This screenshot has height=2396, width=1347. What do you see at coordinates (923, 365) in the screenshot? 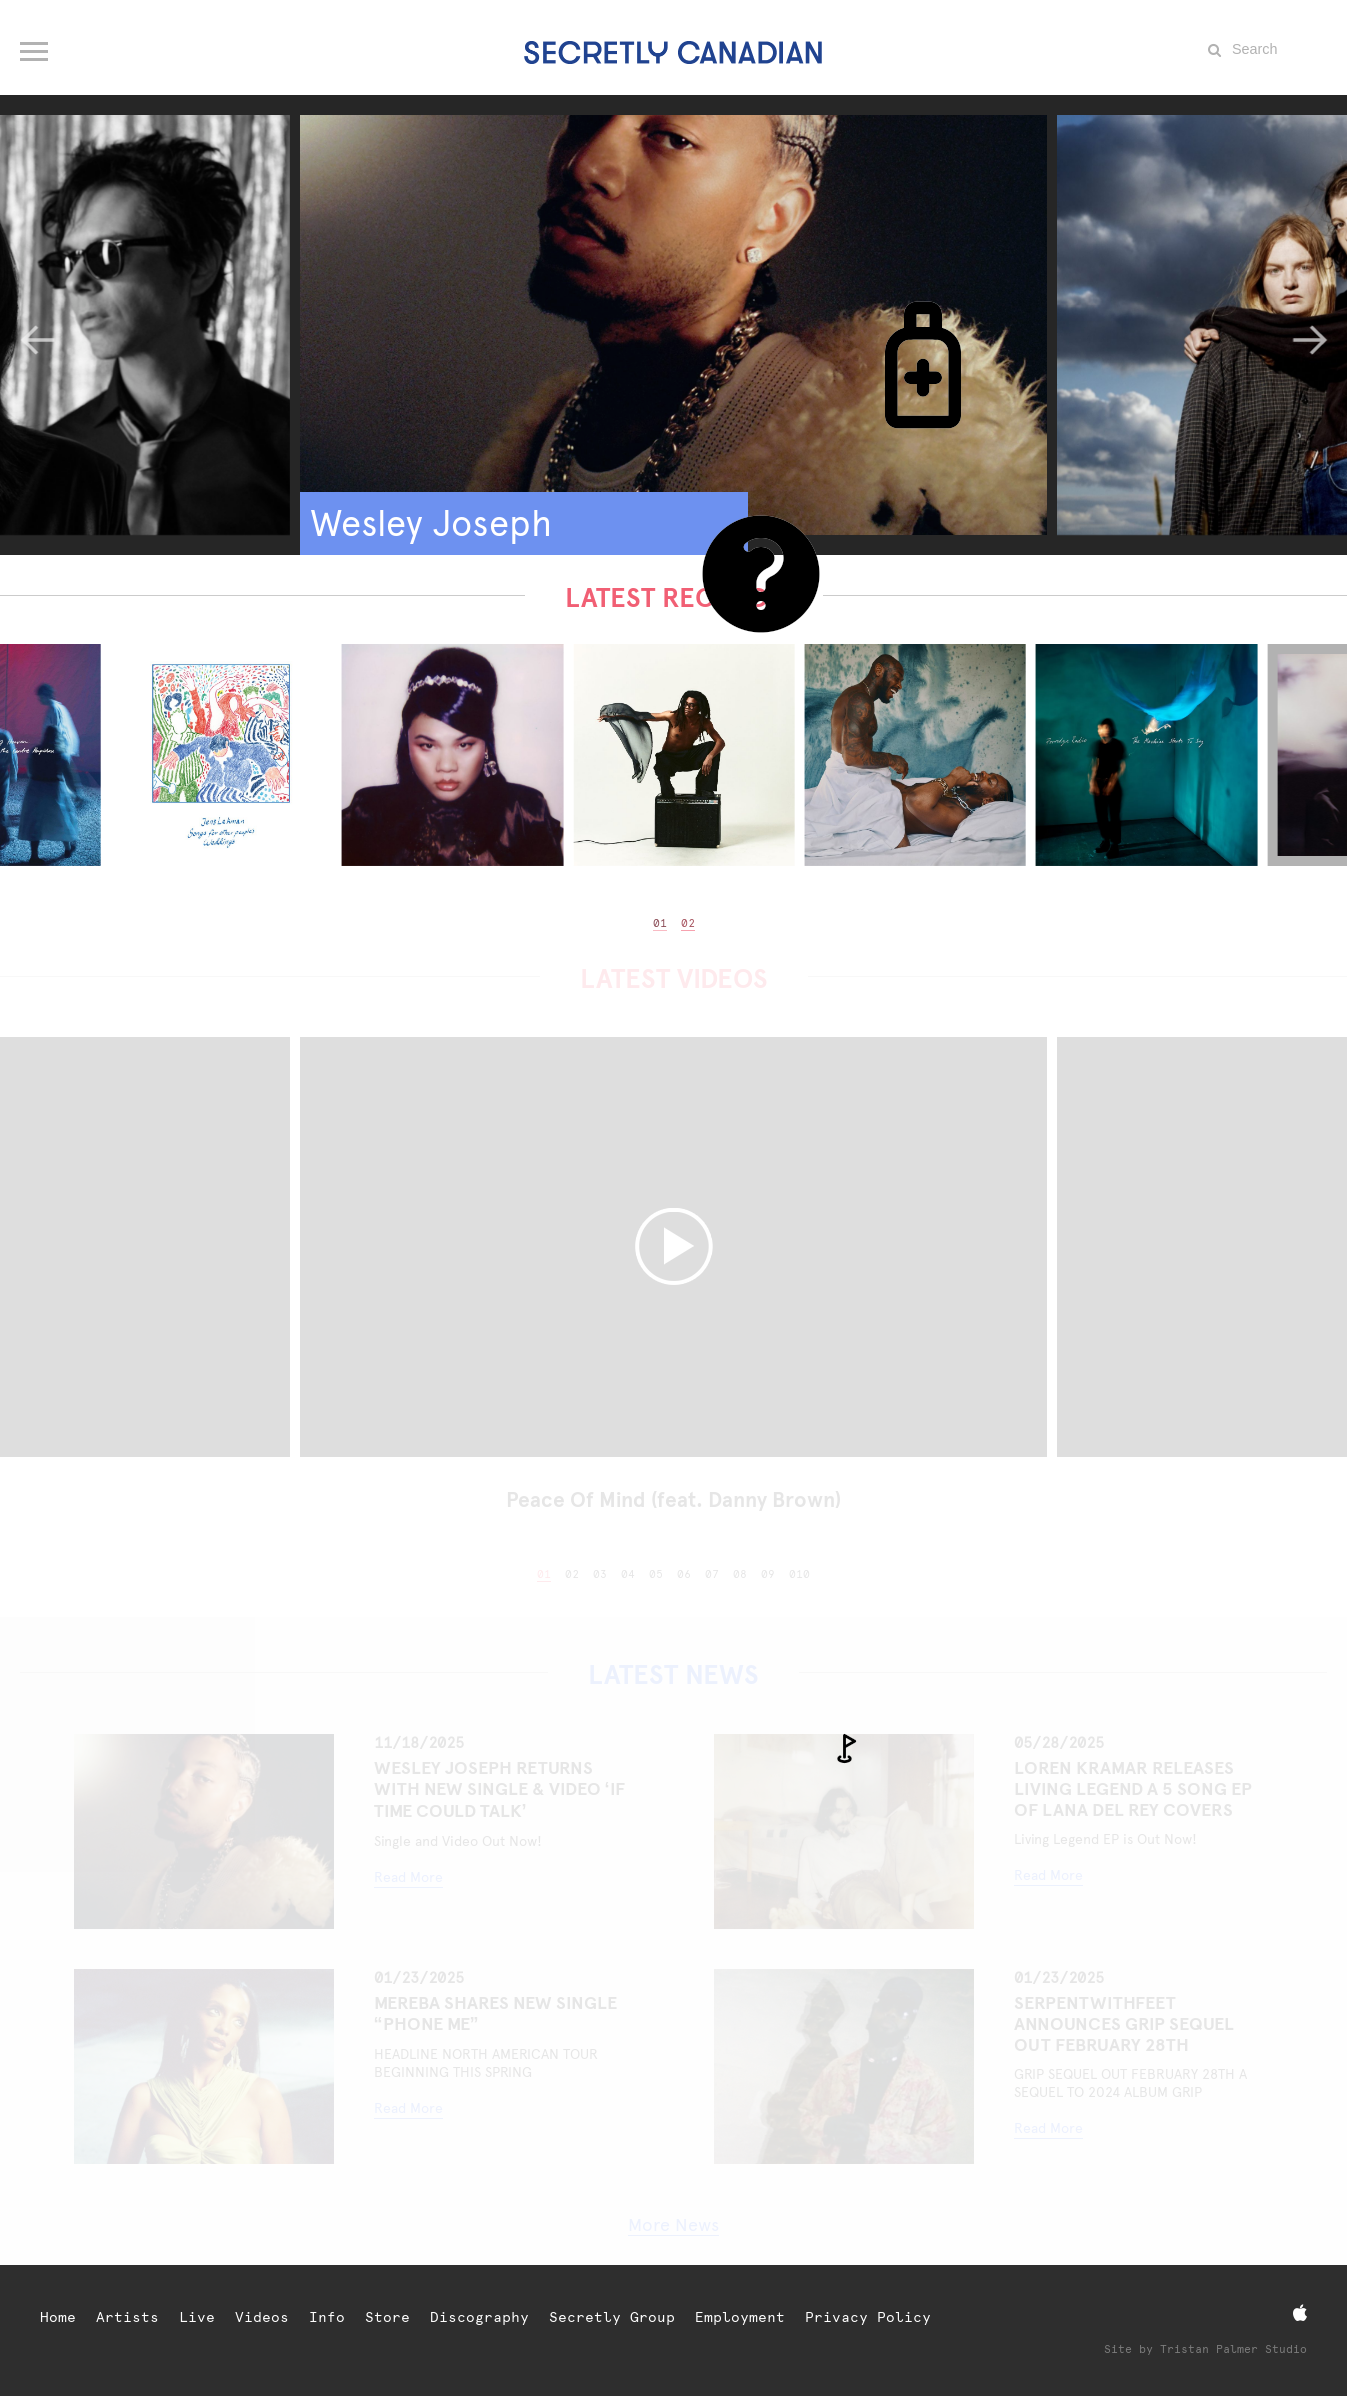
I see `access medication or health information` at bounding box center [923, 365].